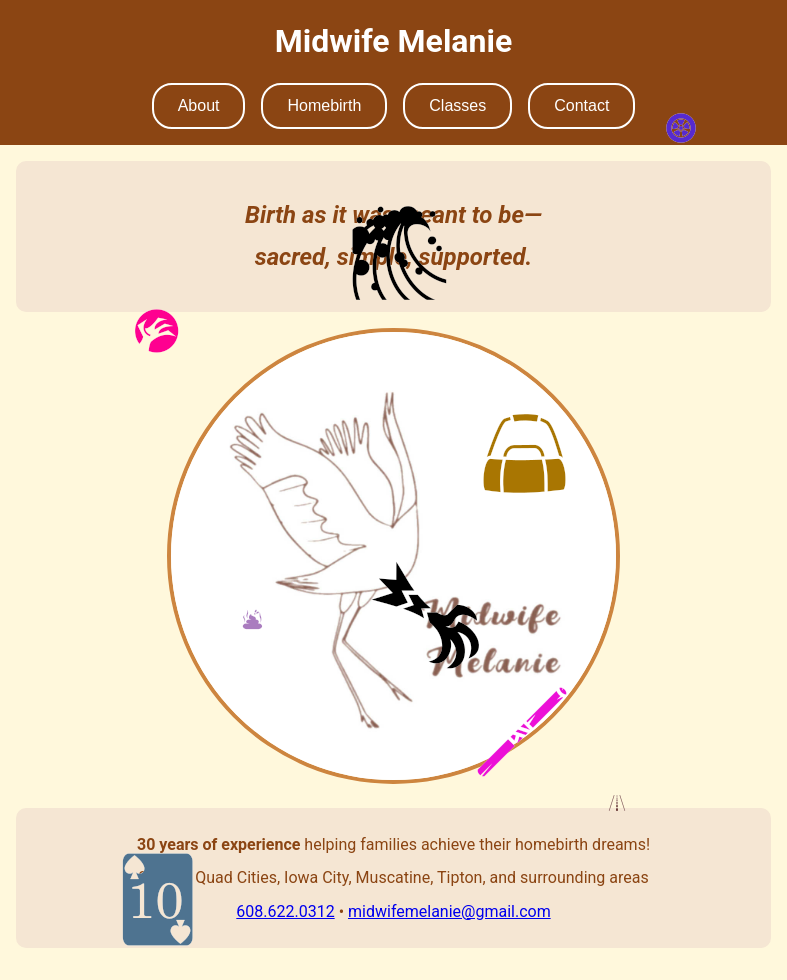 The width and height of the screenshot is (787, 980). Describe the element at coordinates (156, 330) in the screenshot. I see `werewolf or lycanthropy status effect indicator` at that location.